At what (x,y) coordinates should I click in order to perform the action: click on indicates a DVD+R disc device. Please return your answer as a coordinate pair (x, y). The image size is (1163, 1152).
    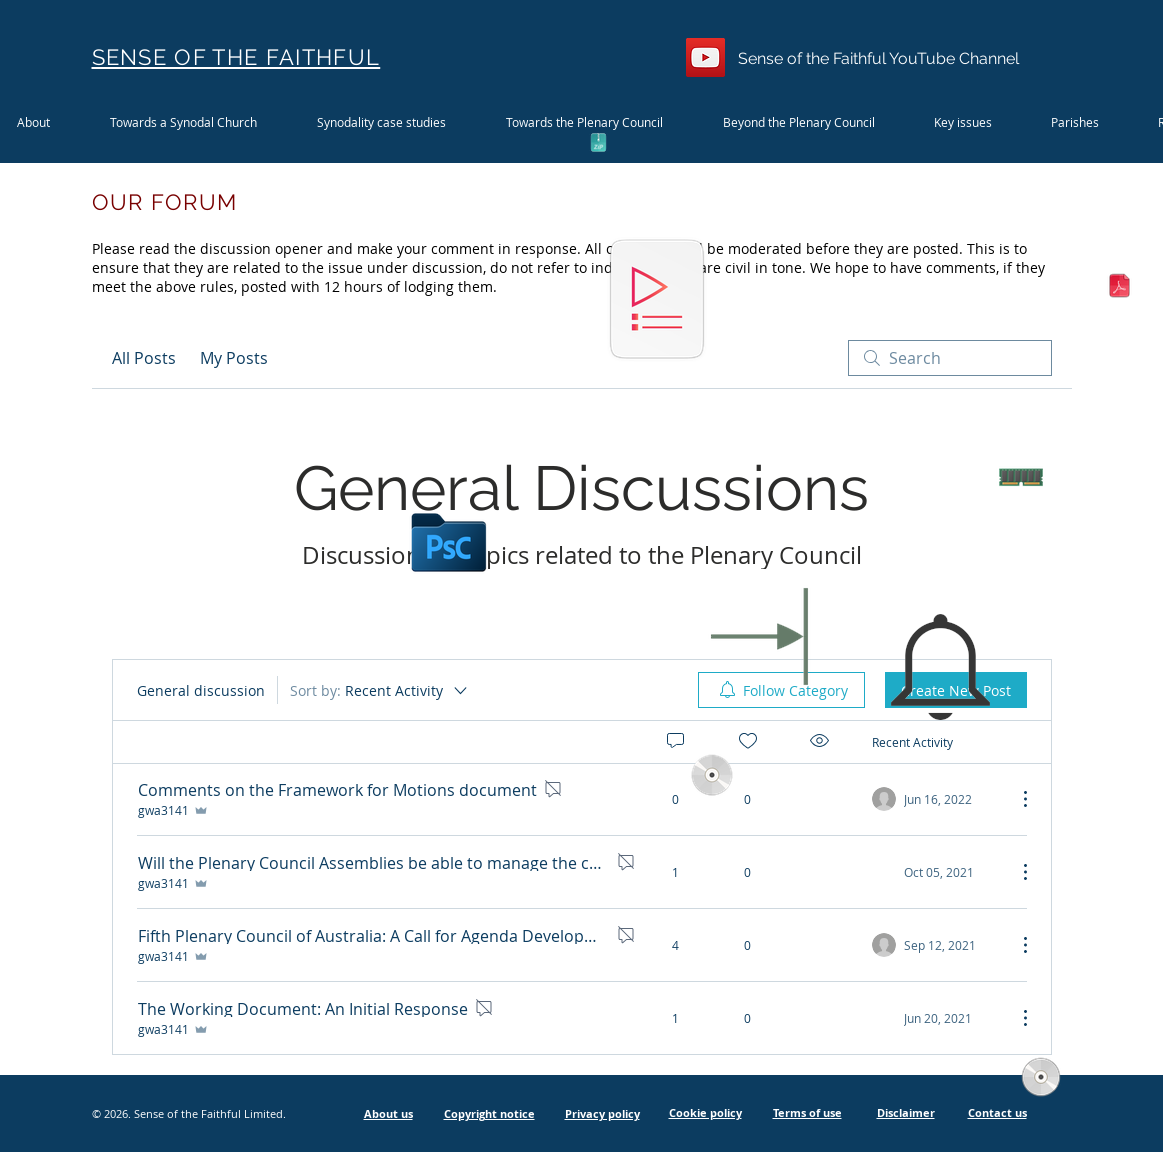
    Looking at the image, I should click on (1041, 1077).